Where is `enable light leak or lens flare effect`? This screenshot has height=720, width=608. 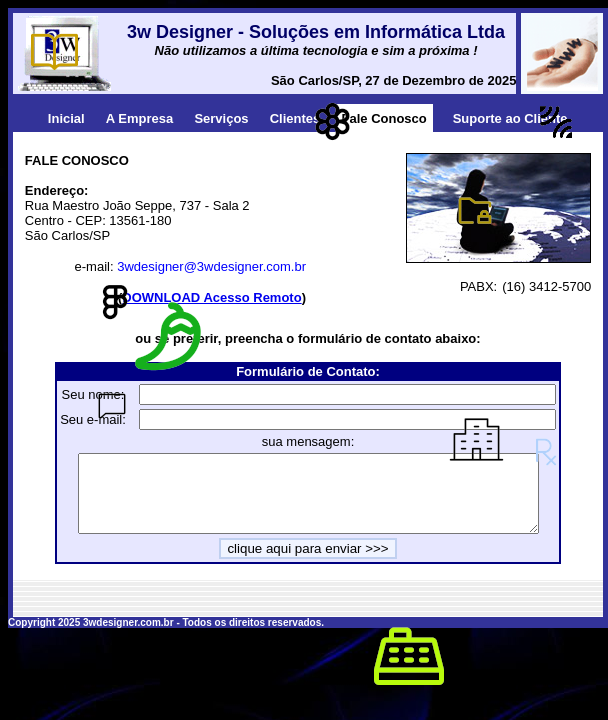
enable light leak or lens flare effect is located at coordinates (556, 122).